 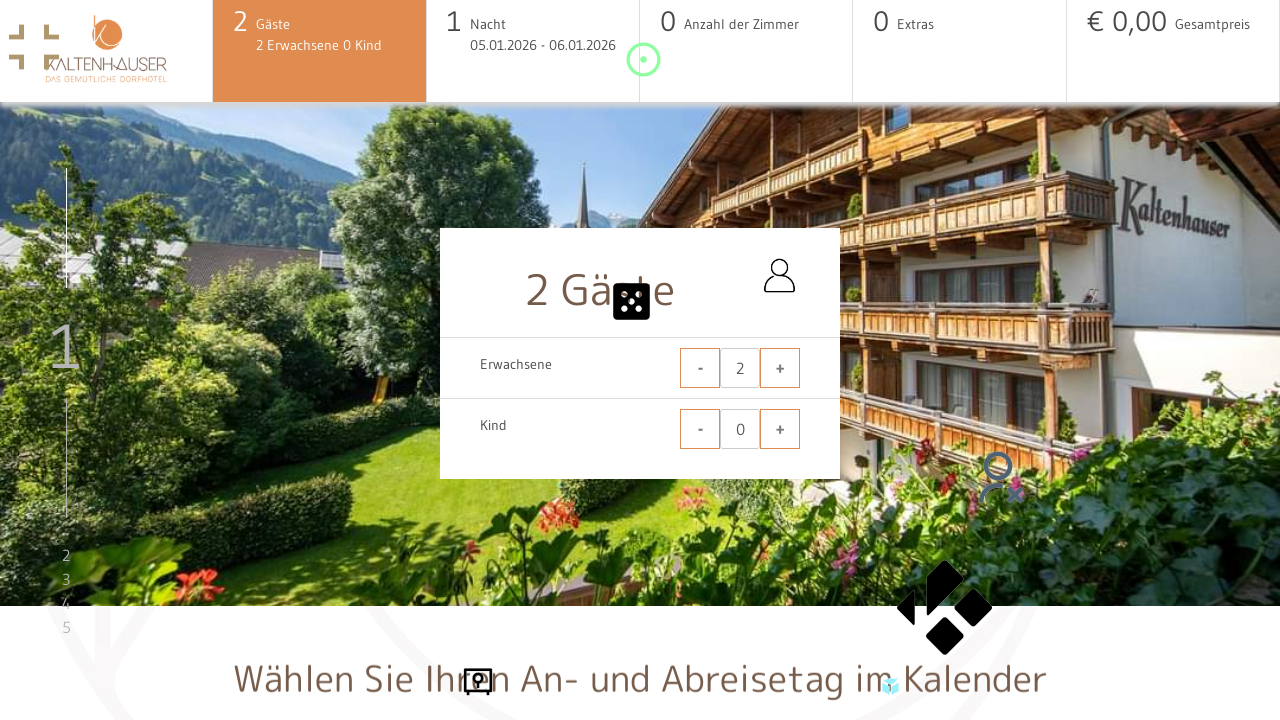 I want to click on open kodi media center app, so click(x=944, y=607).